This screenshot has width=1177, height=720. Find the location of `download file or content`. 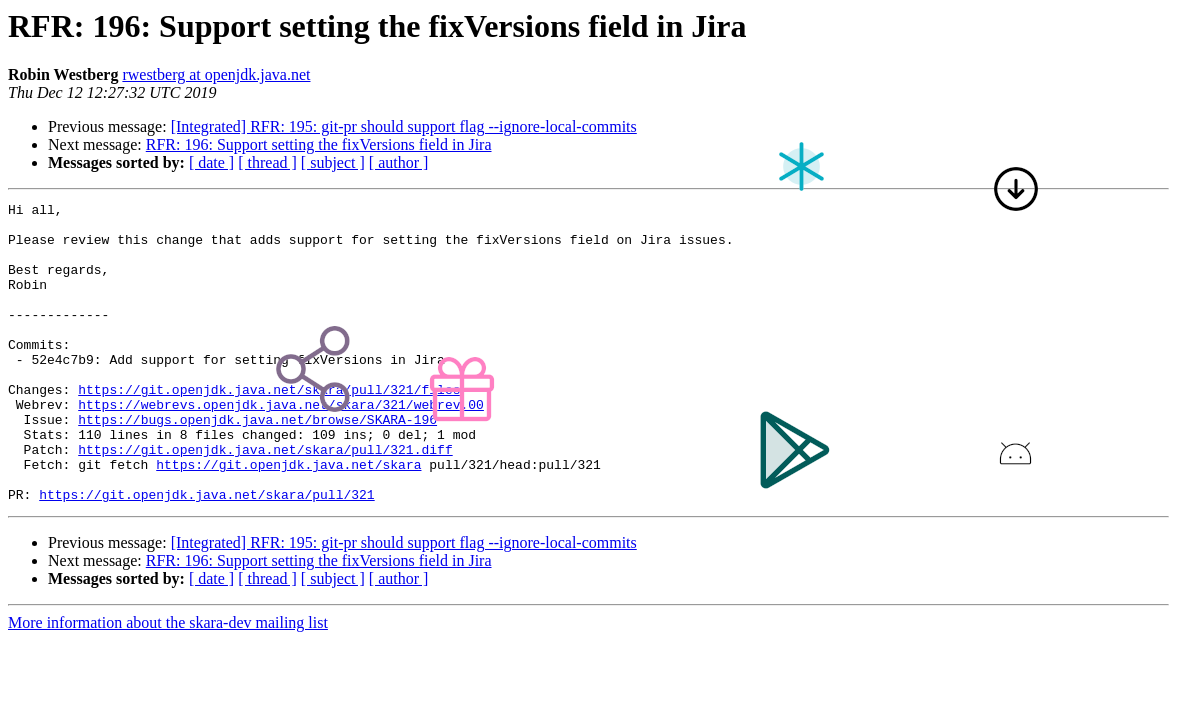

download file or content is located at coordinates (1016, 189).